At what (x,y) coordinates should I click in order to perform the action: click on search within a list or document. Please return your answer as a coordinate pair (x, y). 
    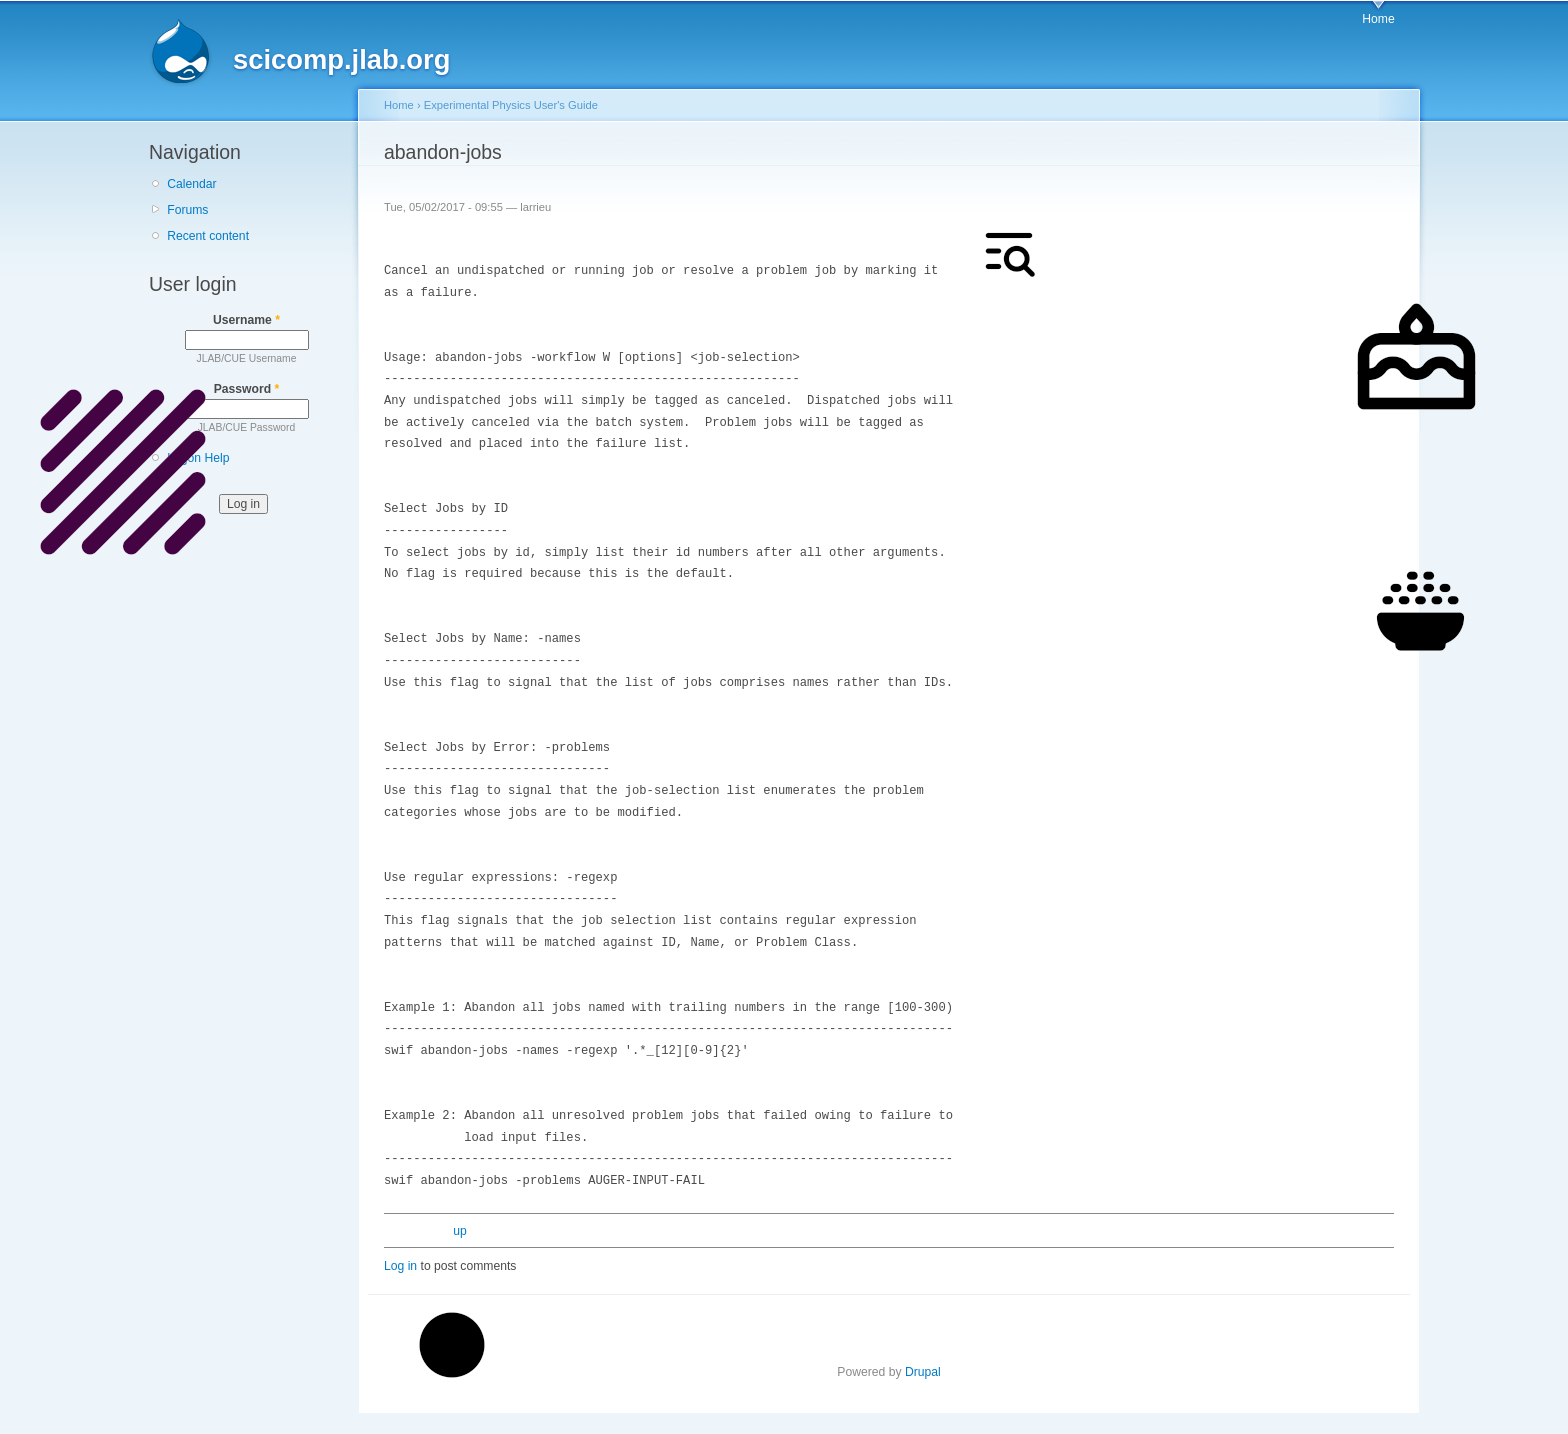
    Looking at the image, I should click on (1009, 251).